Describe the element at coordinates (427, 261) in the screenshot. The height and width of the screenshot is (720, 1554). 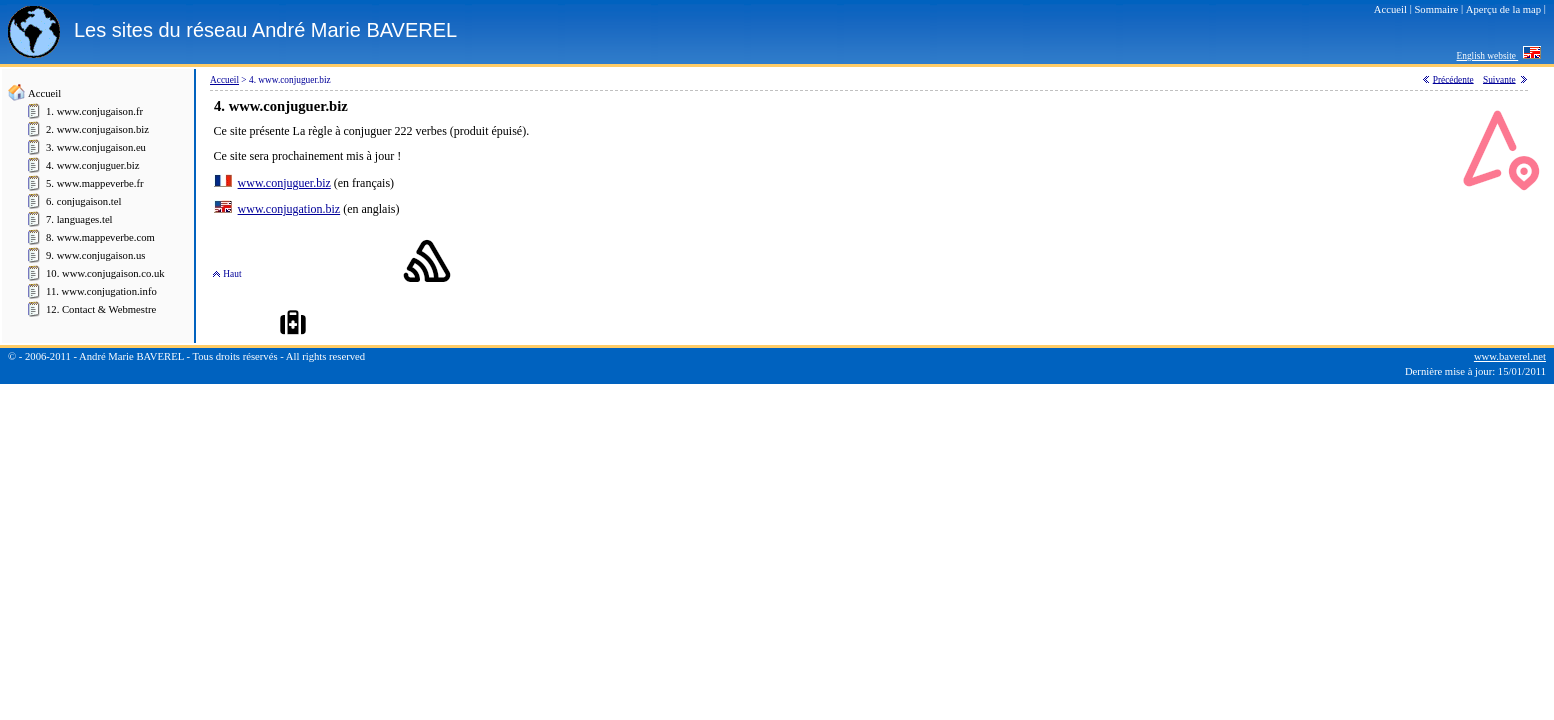
I see `sentry error monitoring integration` at that location.